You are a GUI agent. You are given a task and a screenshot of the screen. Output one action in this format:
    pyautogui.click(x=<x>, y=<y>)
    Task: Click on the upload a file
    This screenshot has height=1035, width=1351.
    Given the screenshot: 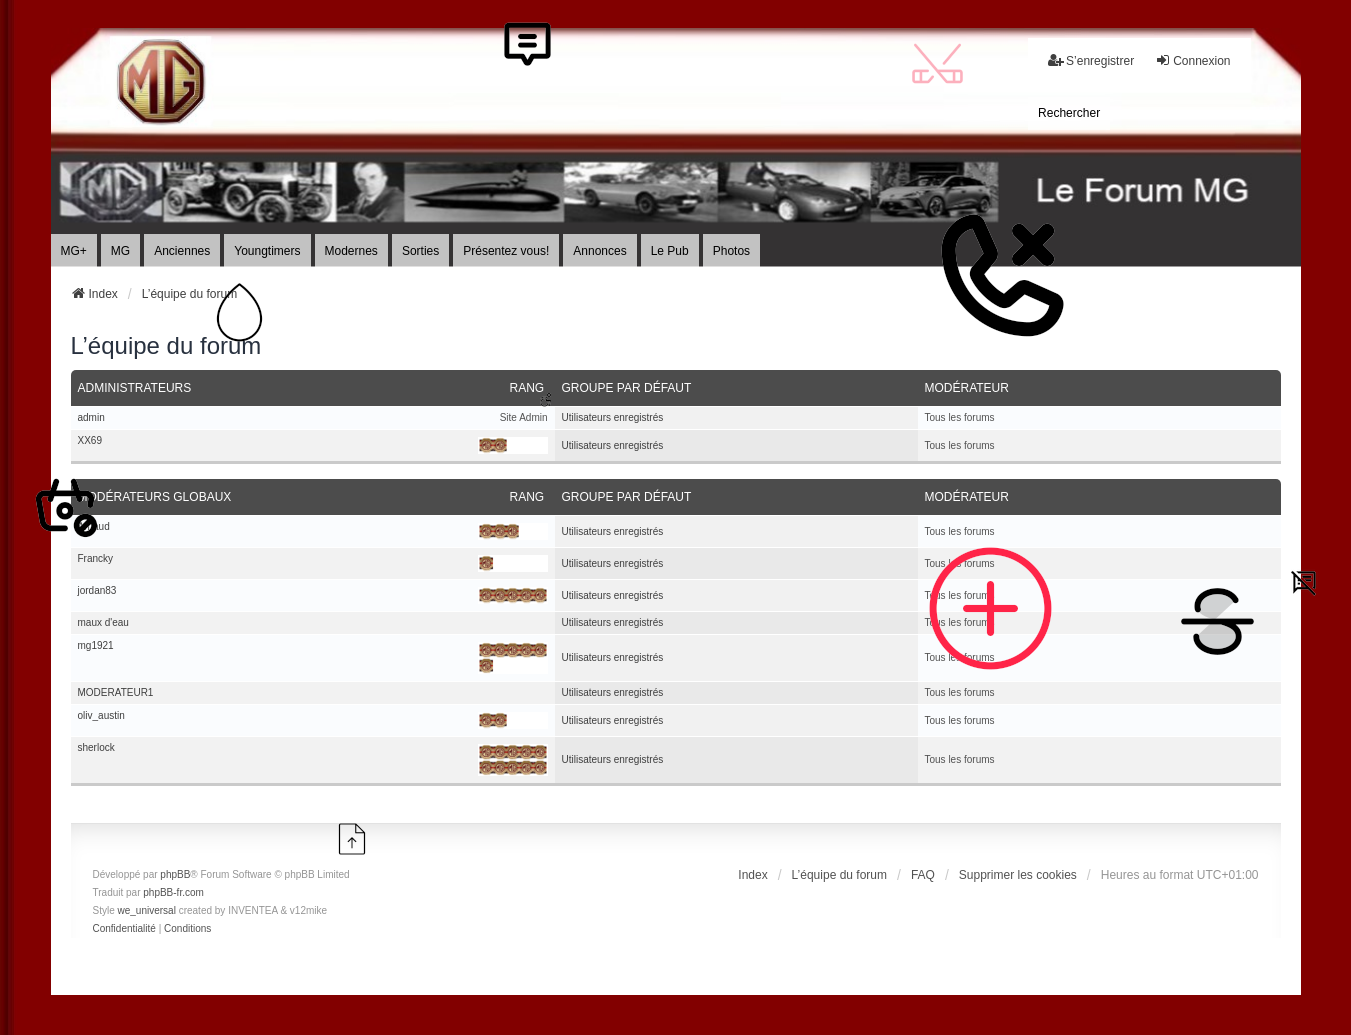 What is the action you would take?
    pyautogui.click(x=352, y=839)
    